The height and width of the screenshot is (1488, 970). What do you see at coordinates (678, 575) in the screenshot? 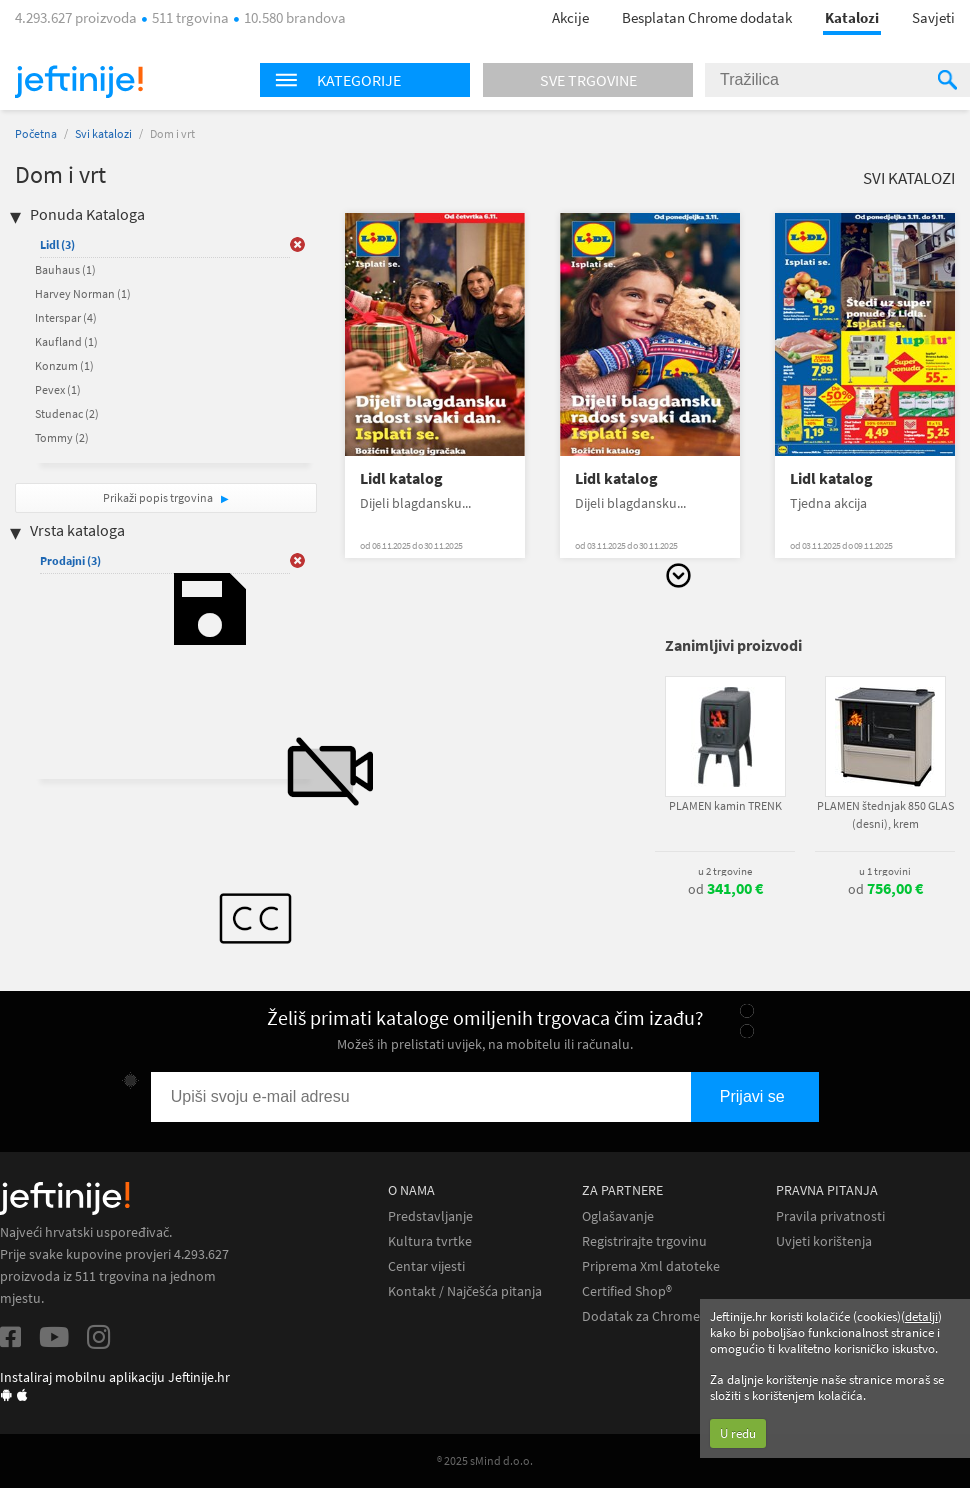
I see `expand dropdown menu or section` at bounding box center [678, 575].